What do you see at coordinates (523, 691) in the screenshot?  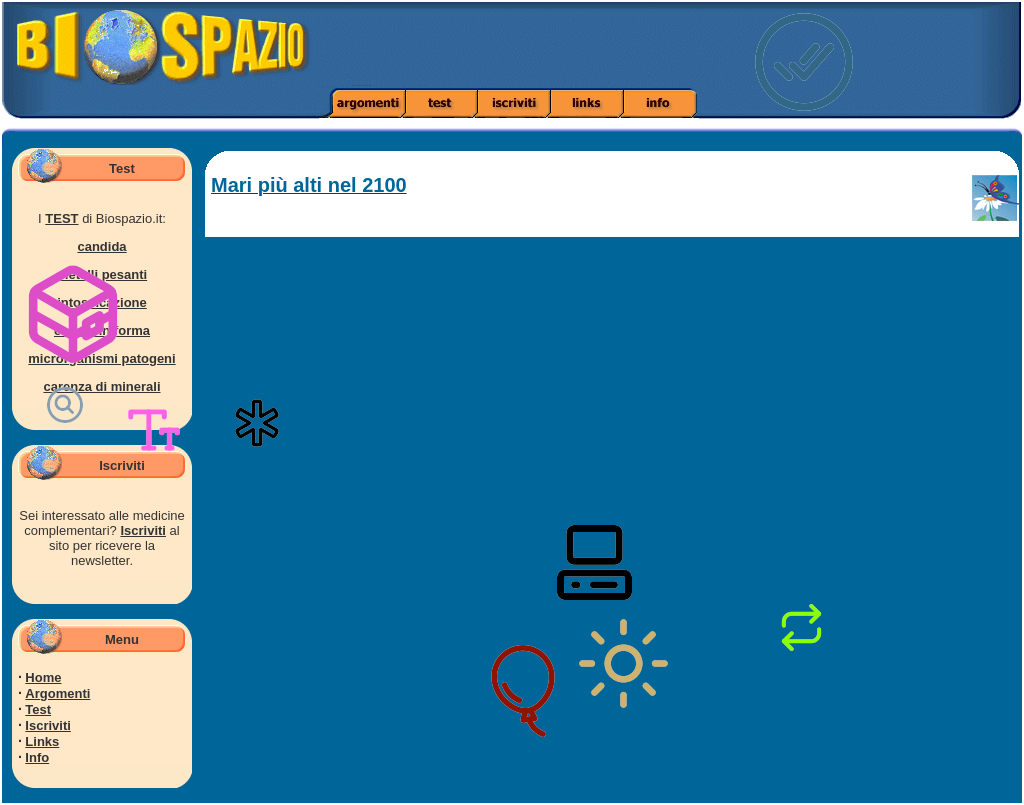 I see `indicates a celebration or special event` at bounding box center [523, 691].